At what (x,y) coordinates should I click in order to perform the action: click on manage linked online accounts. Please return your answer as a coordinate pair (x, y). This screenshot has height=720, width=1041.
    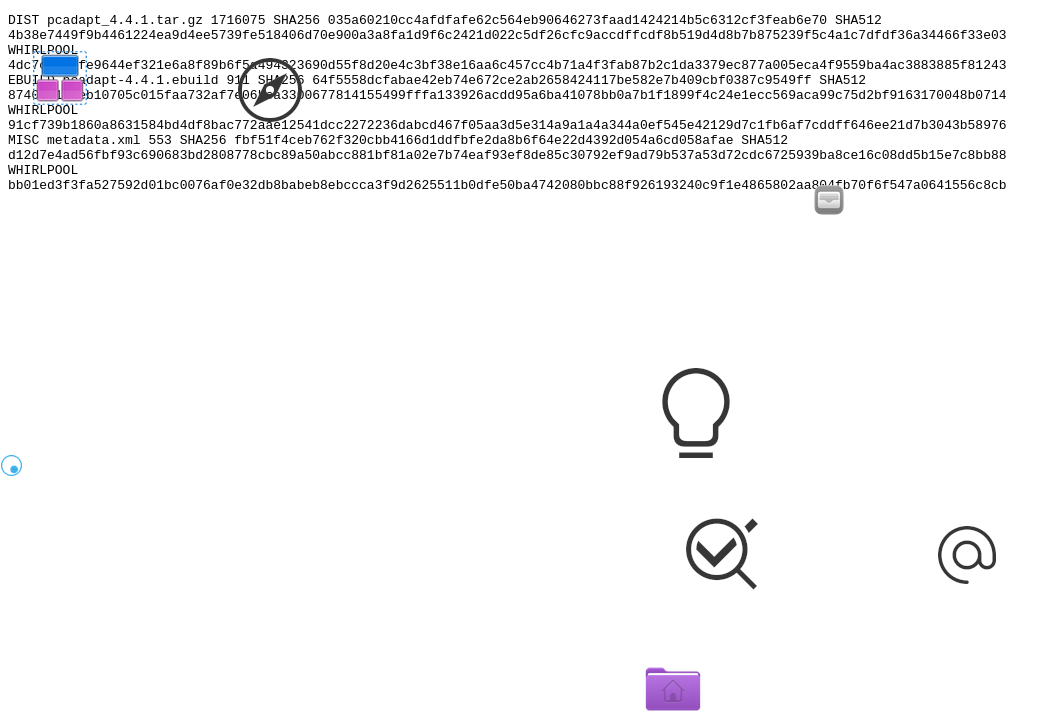
    Looking at the image, I should click on (967, 555).